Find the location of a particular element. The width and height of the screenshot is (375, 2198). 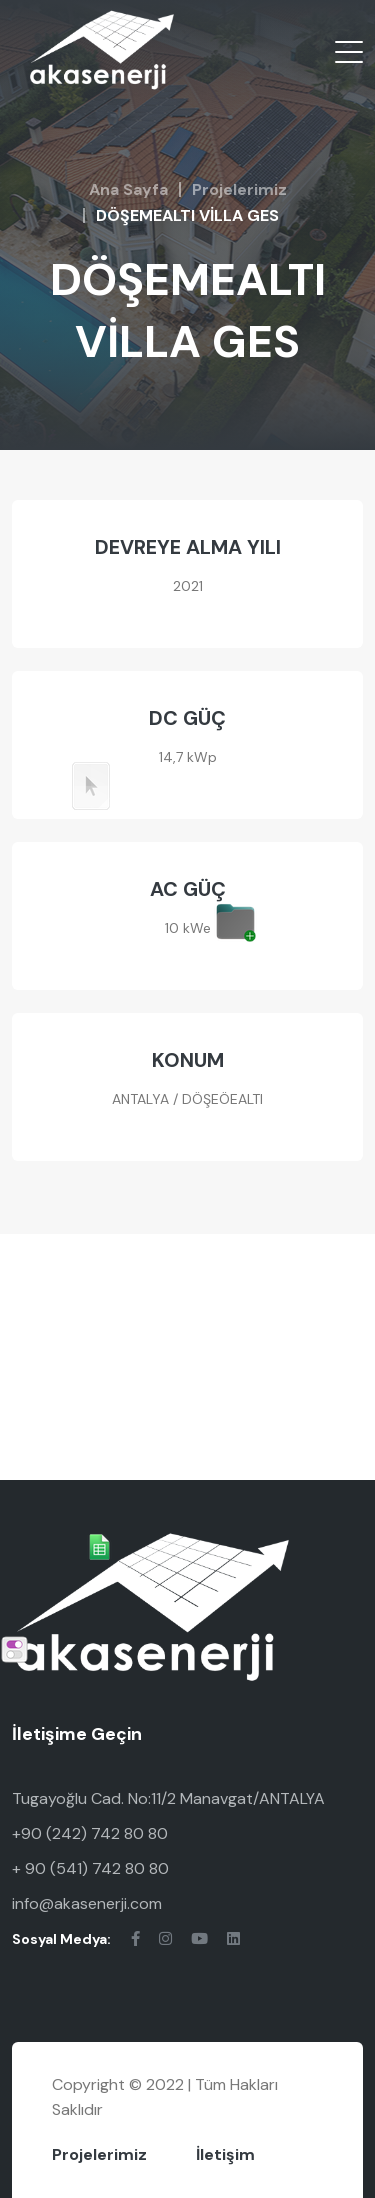

cursor image file type is located at coordinates (91, 786).